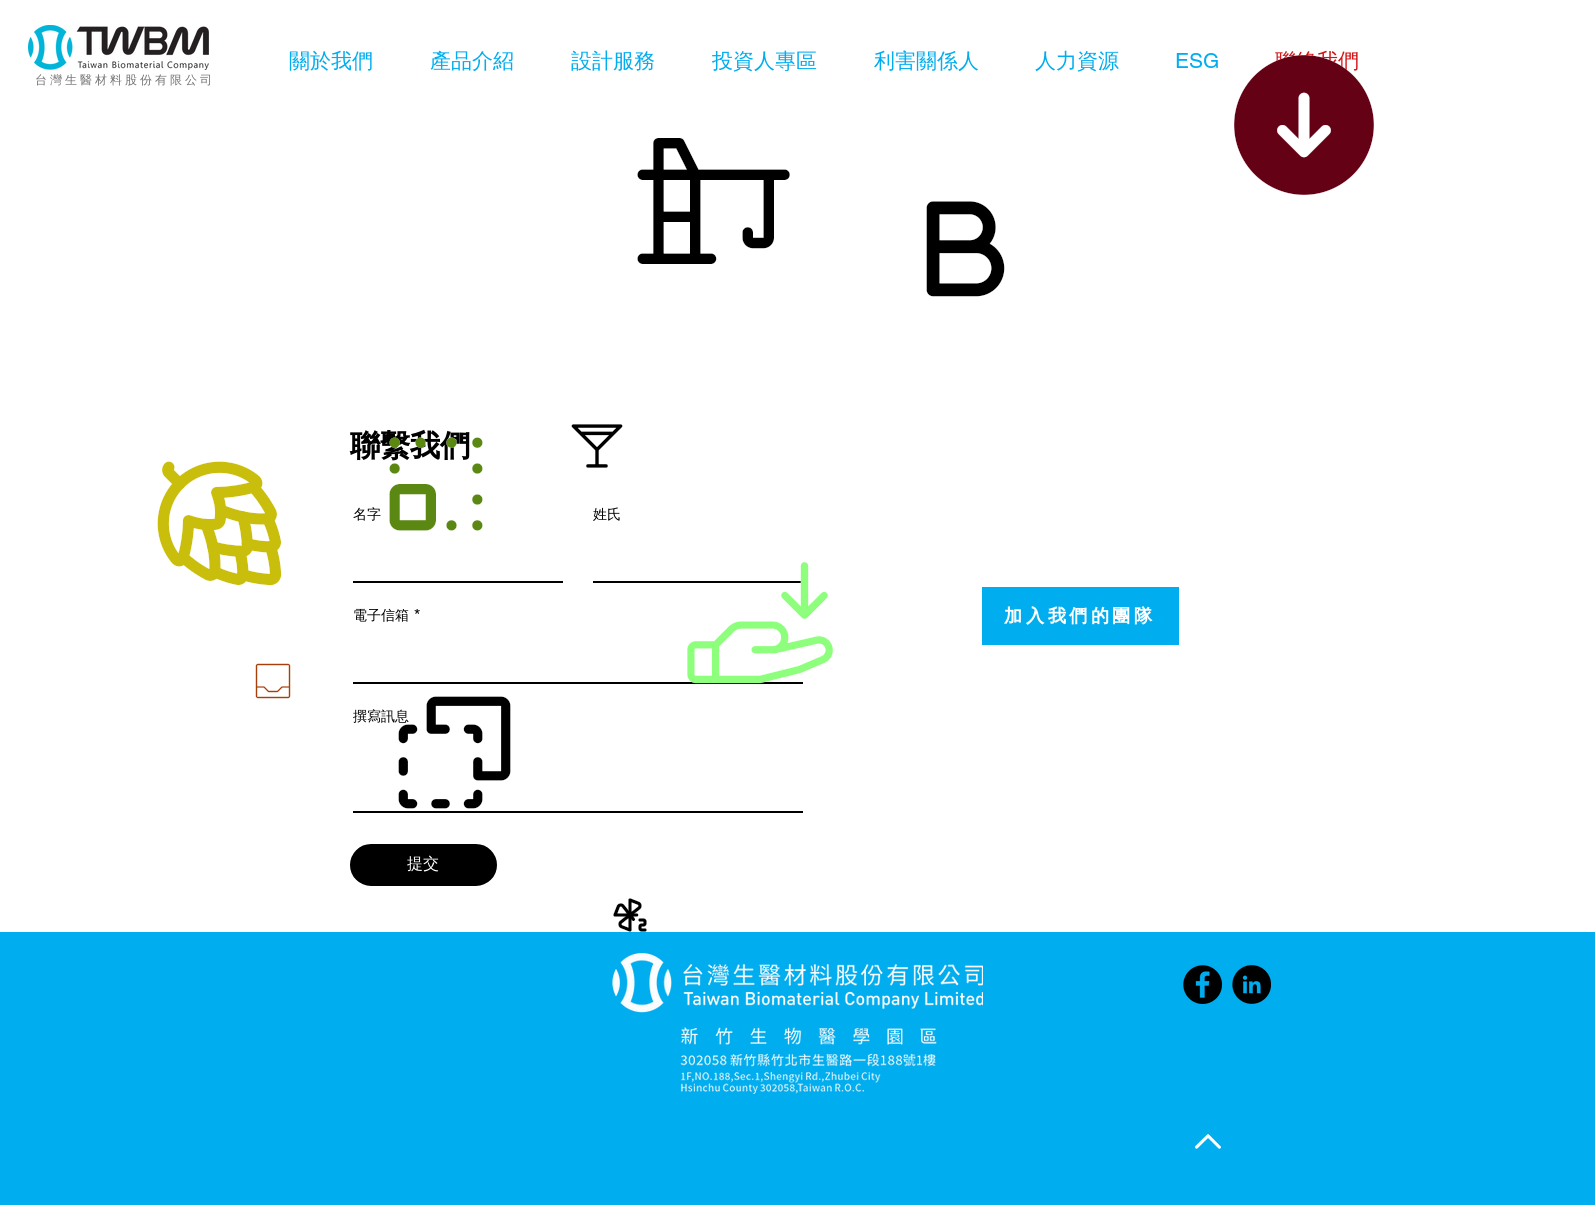 The height and width of the screenshot is (1205, 1595). What do you see at coordinates (711, 201) in the screenshot?
I see `construction or building in progress` at bounding box center [711, 201].